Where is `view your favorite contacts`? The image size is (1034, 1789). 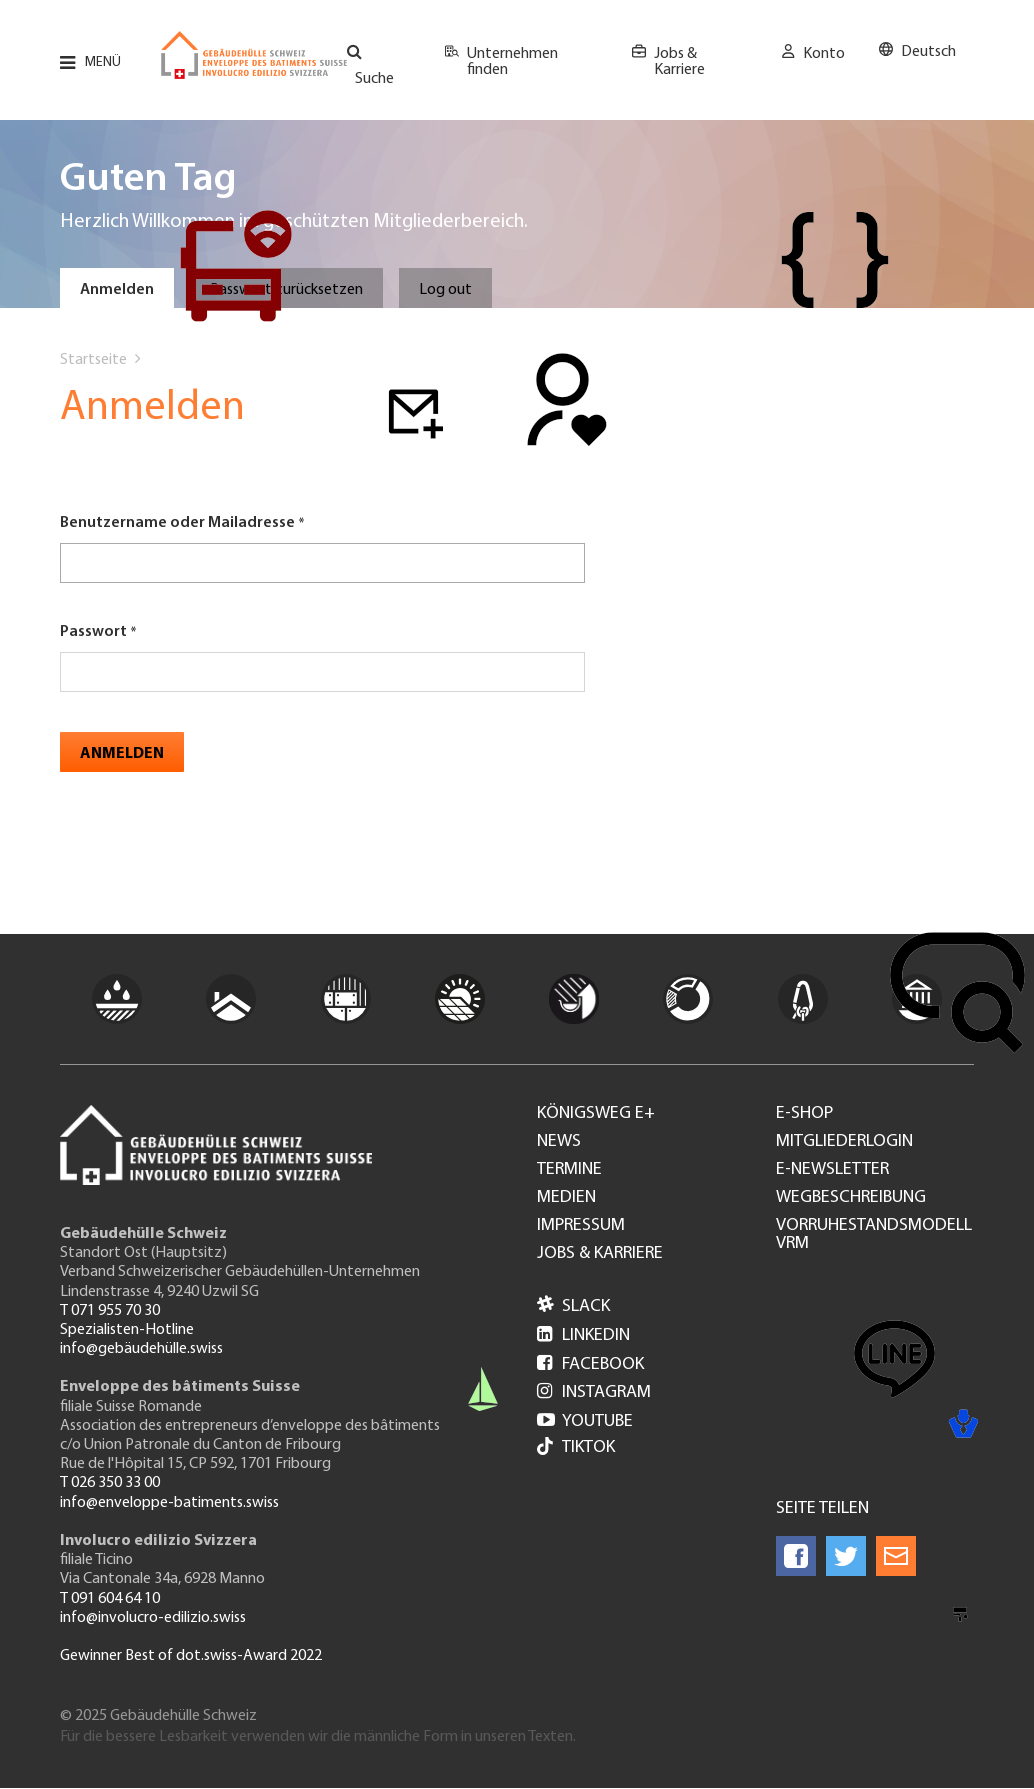
view your favorite contacts is located at coordinates (562, 401).